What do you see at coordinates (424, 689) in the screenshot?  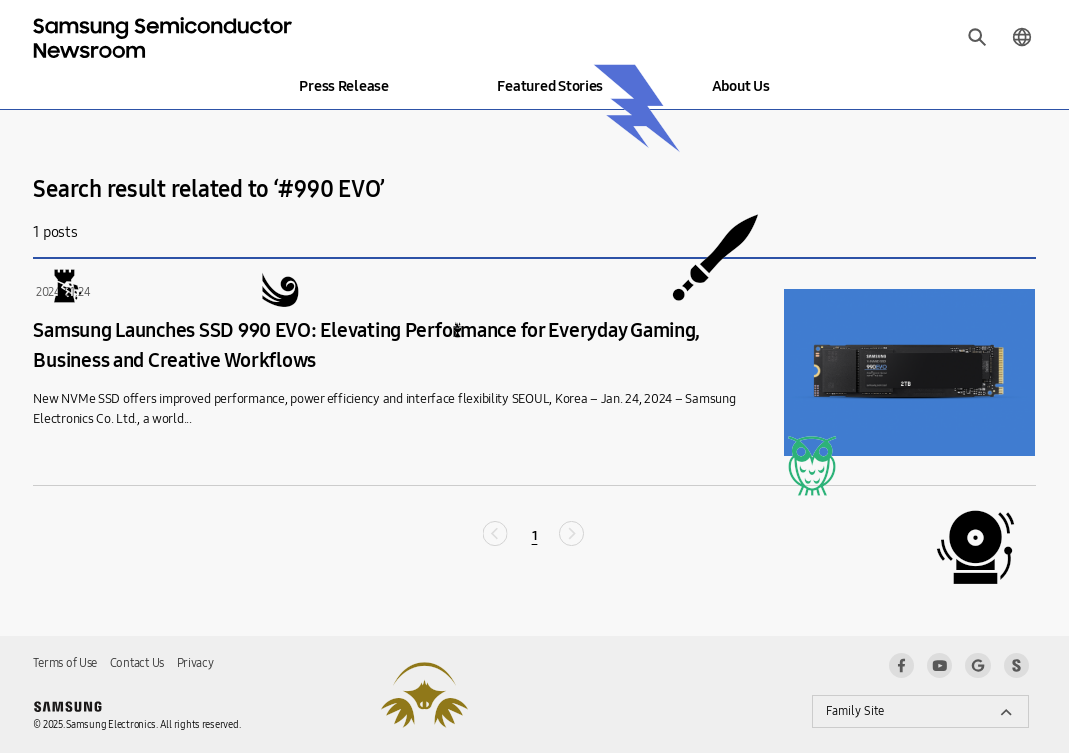 I see `mole character or creature in a game` at bounding box center [424, 689].